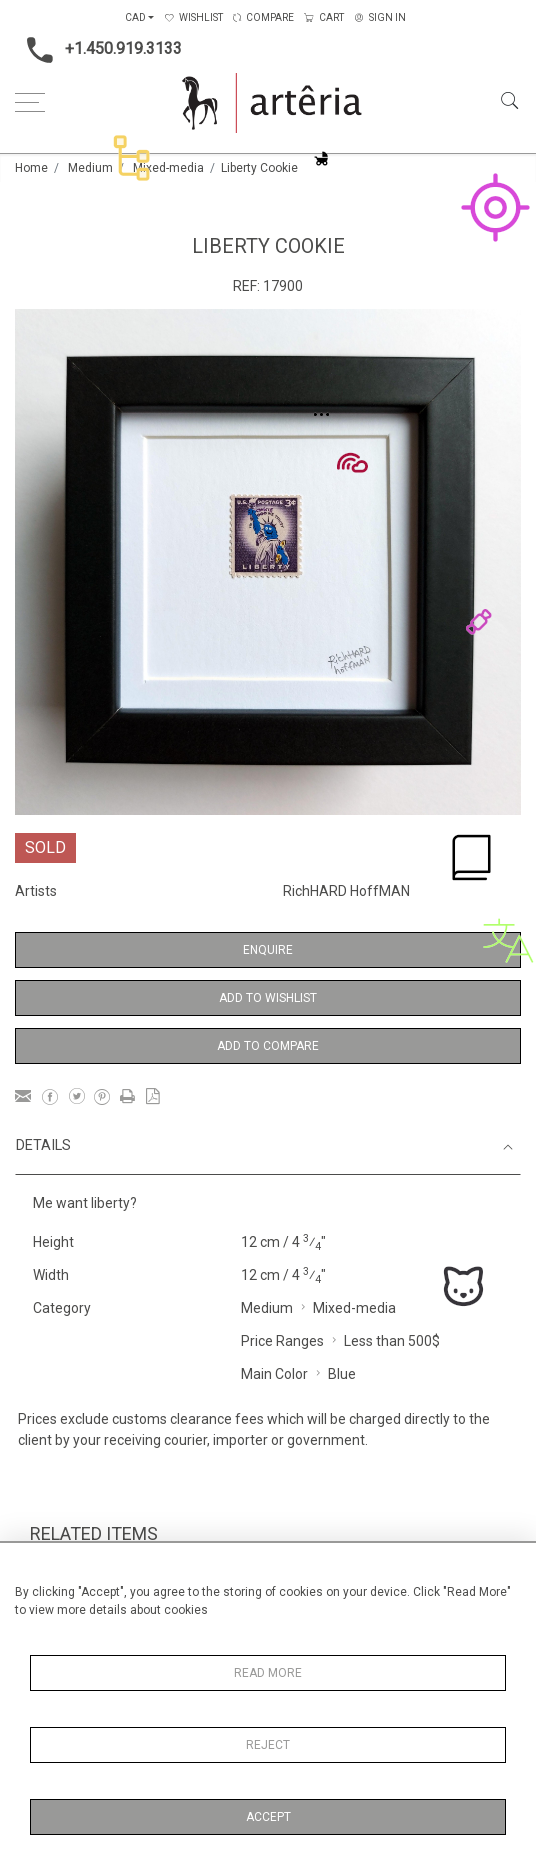 Image resolution: width=536 pixels, height=1875 pixels. I want to click on access candy crush or similar game, so click(479, 622).